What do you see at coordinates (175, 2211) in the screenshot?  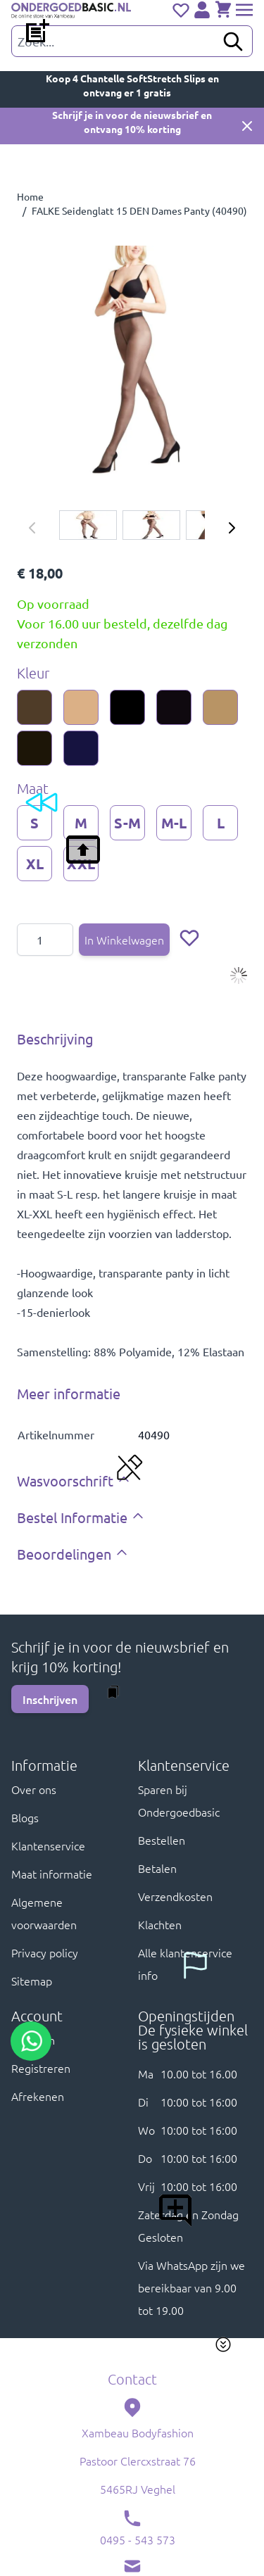 I see `add a new comment` at bounding box center [175, 2211].